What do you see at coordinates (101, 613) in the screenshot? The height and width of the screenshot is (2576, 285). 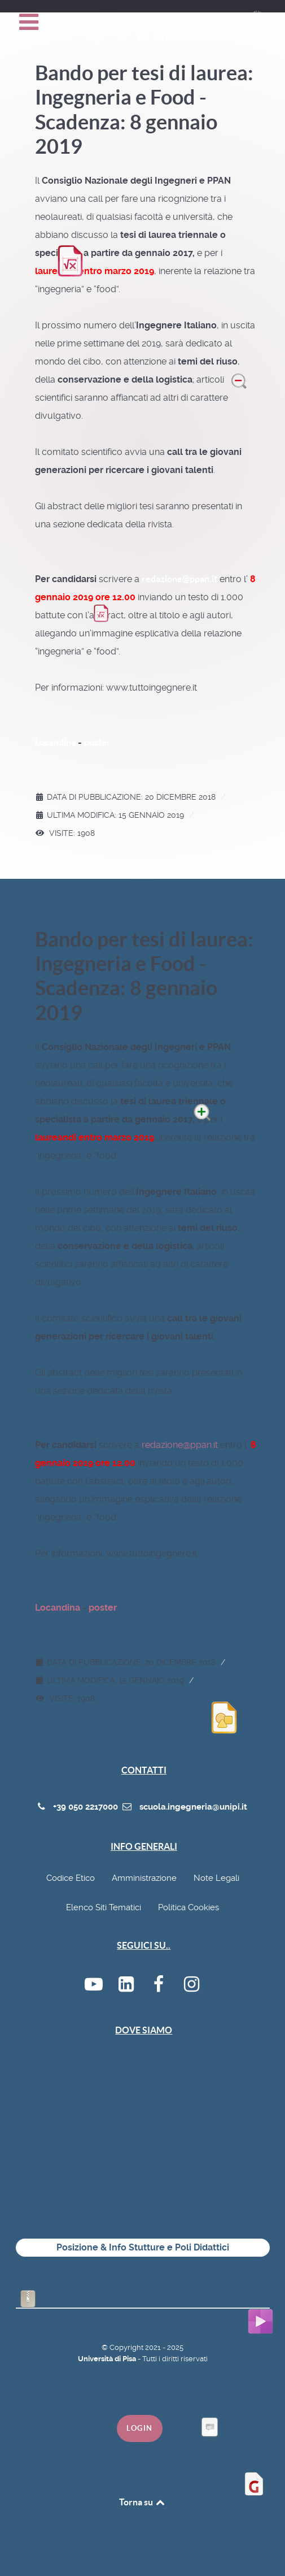 I see `open an opendocument formula template file` at bounding box center [101, 613].